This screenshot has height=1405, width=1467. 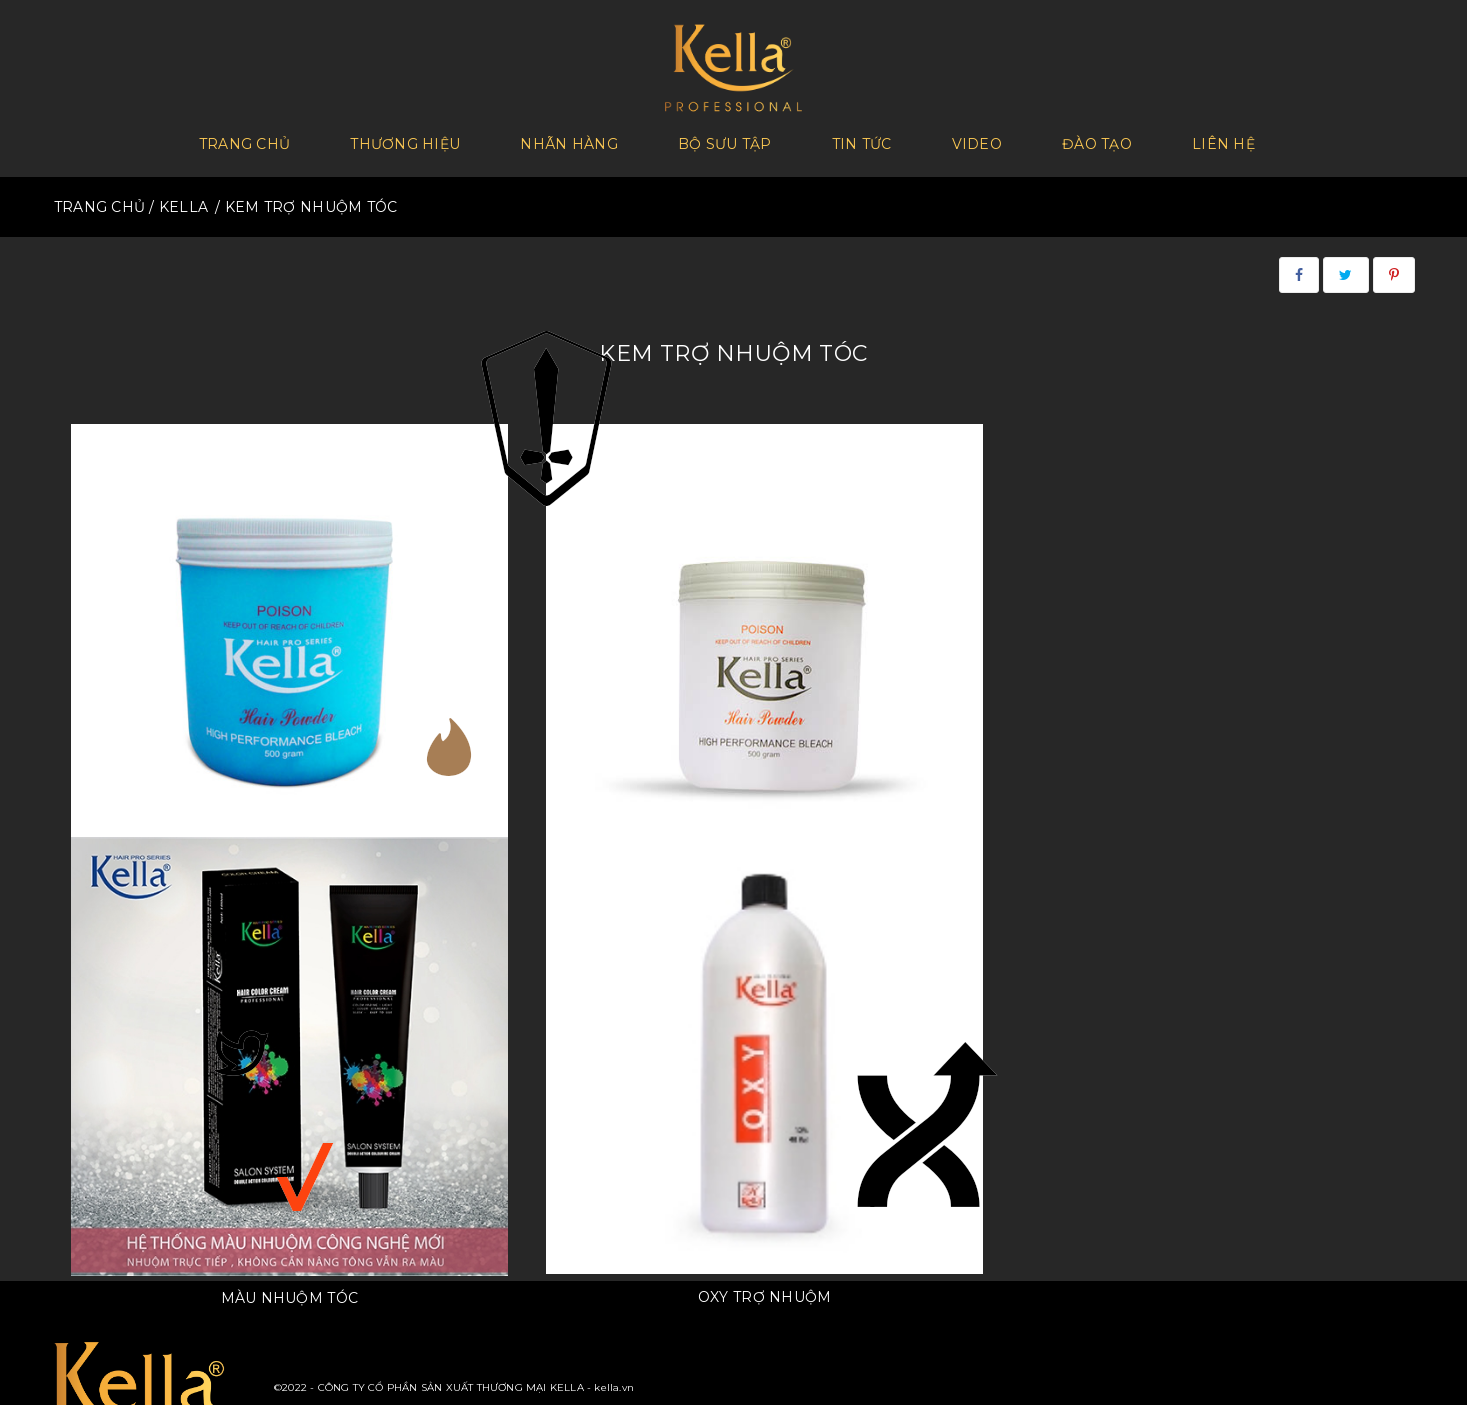 I want to click on verizon wireless app or account access, so click(x=305, y=1177).